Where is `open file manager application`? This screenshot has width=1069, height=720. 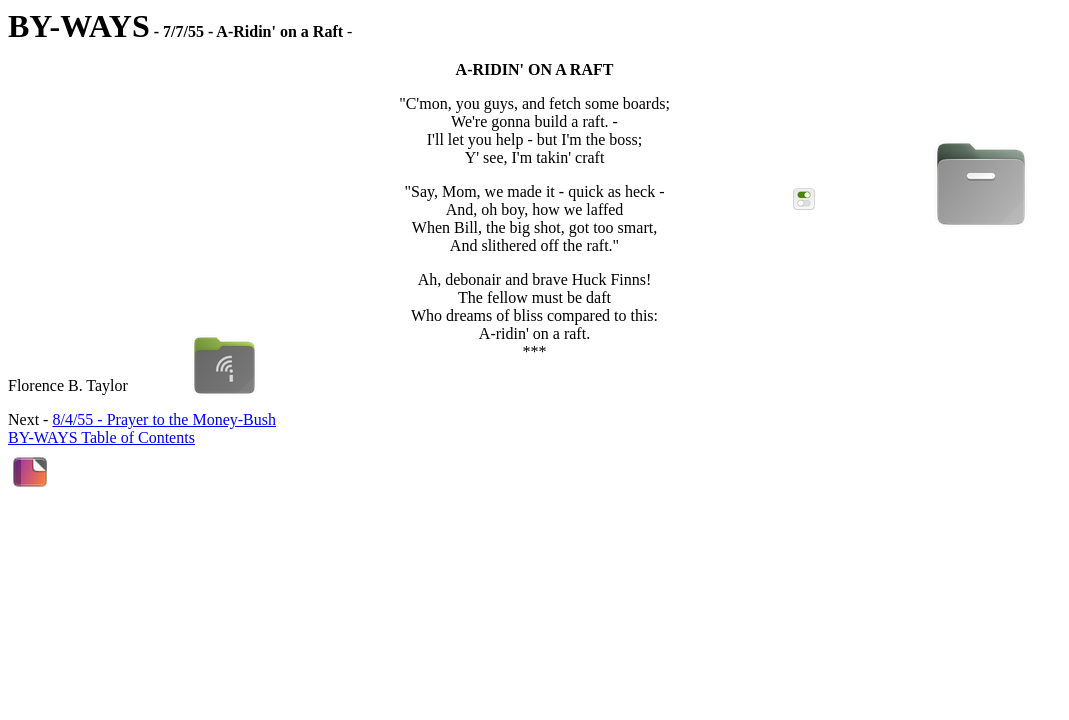 open file manager application is located at coordinates (981, 184).